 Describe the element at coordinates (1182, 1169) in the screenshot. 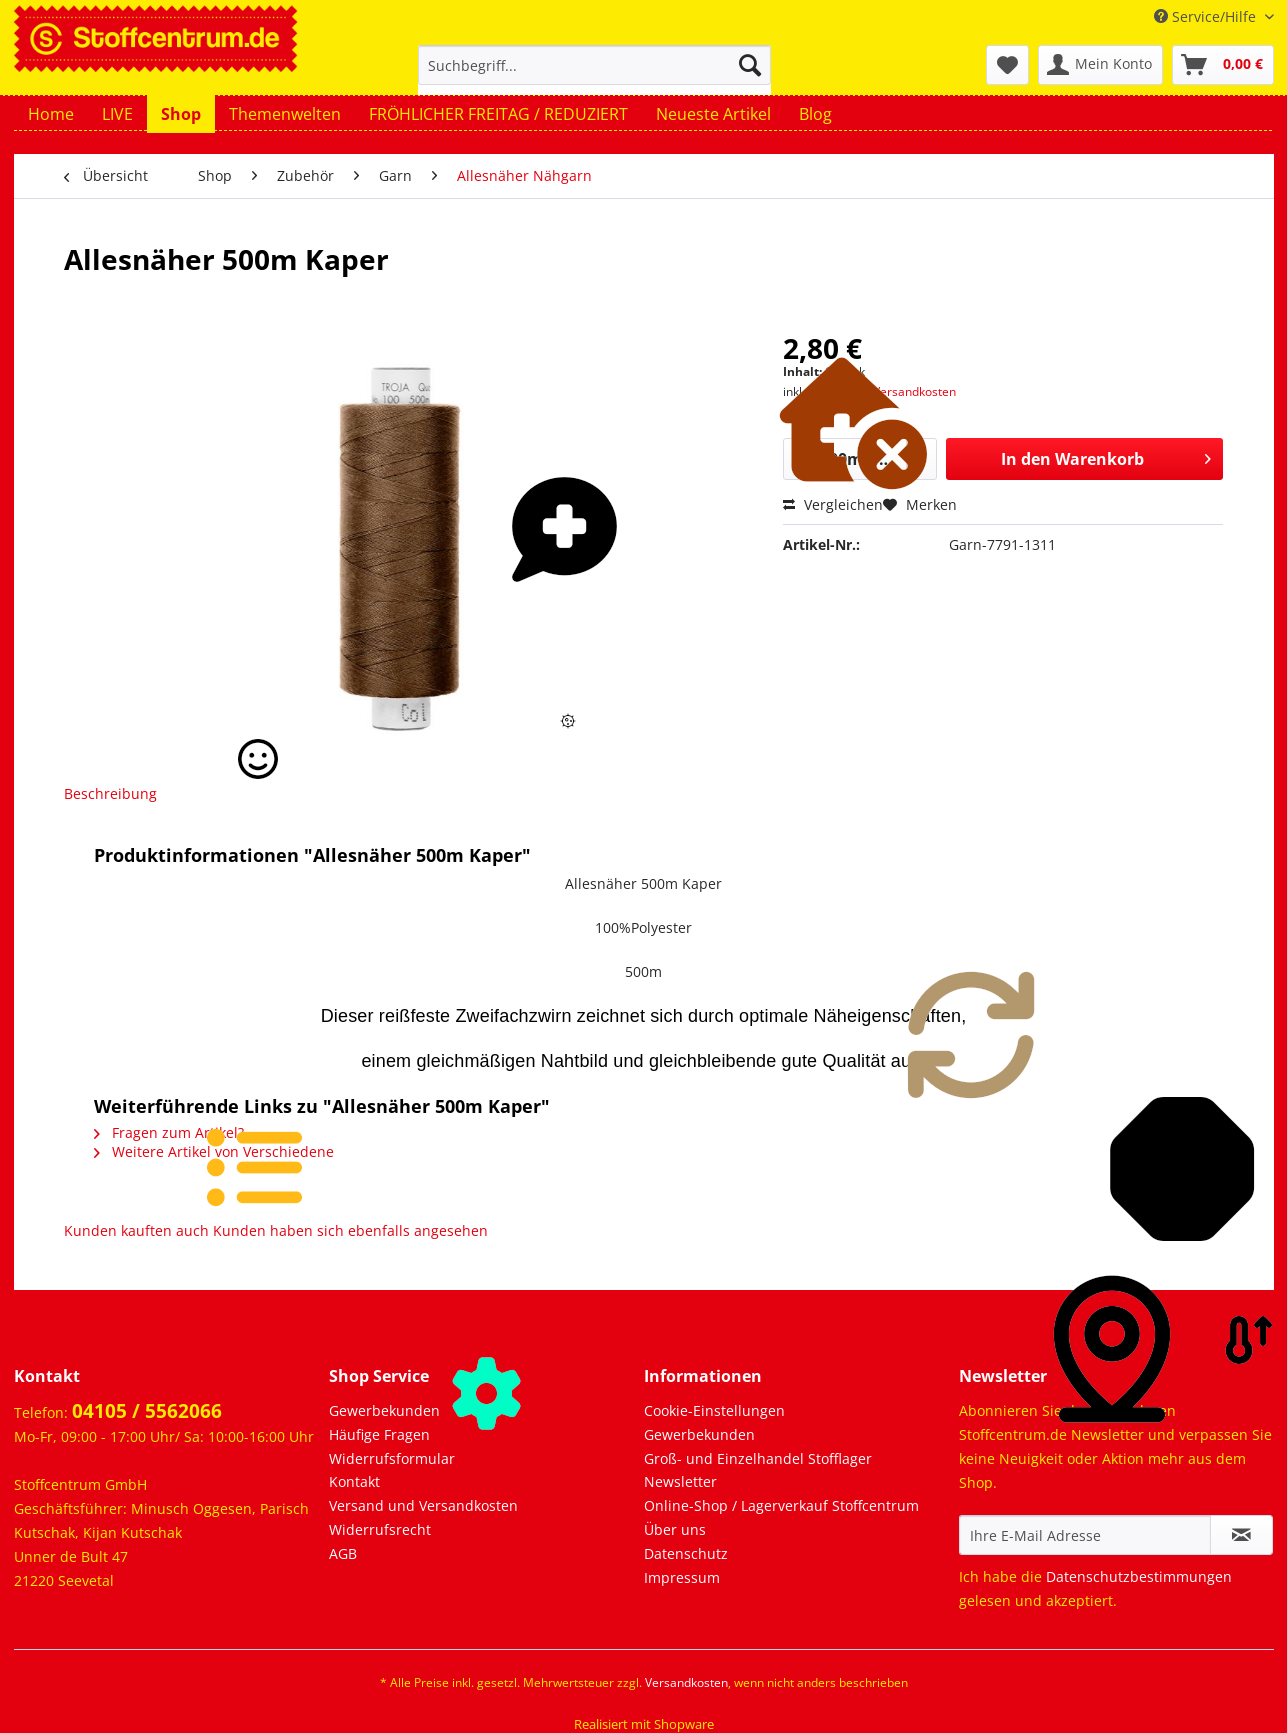

I see `stop or halt action indicator` at that location.